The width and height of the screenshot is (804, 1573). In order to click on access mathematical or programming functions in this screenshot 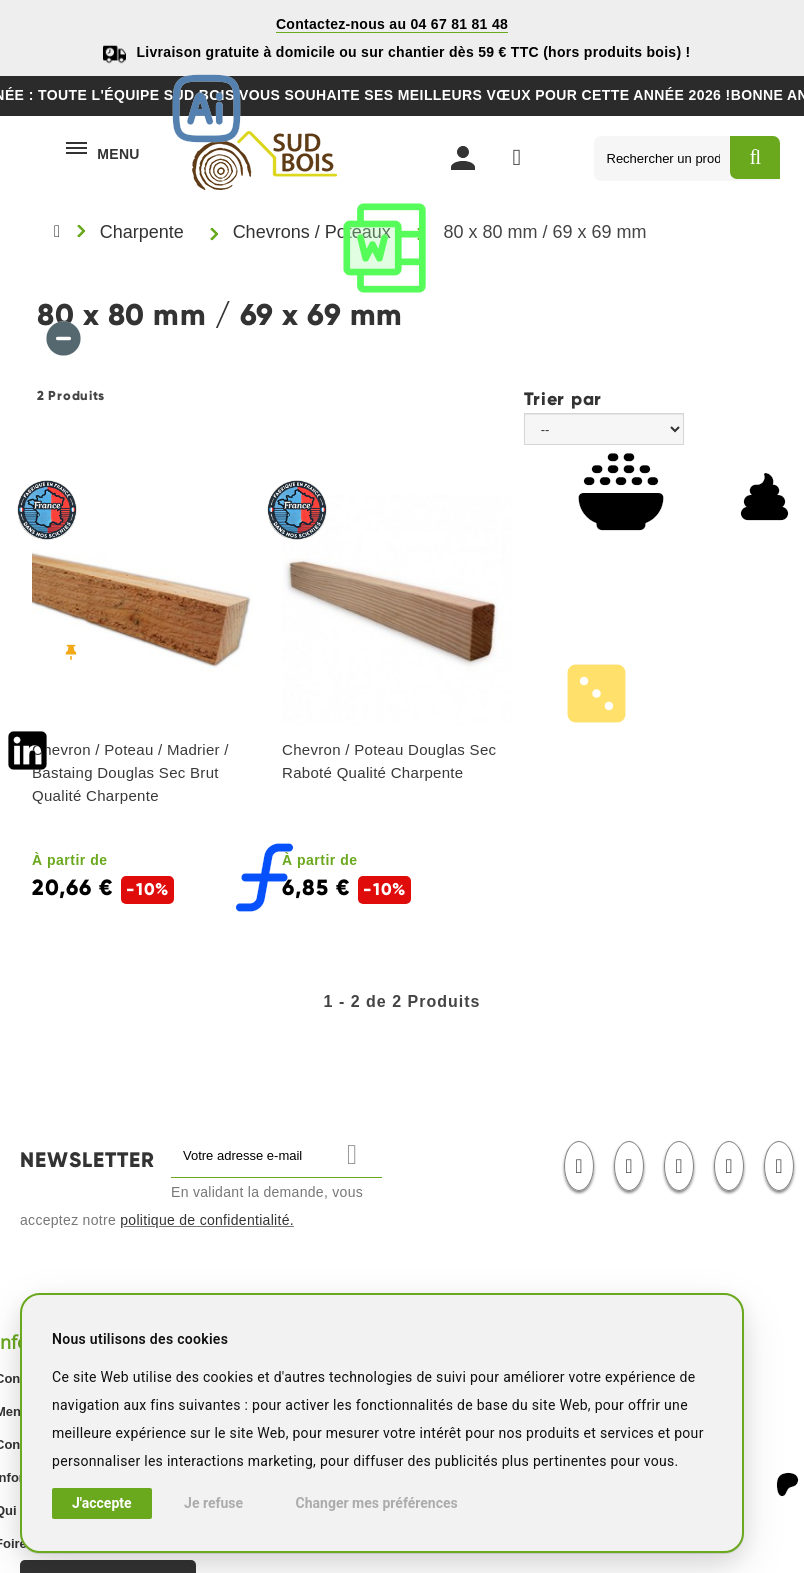, I will do `click(264, 877)`.